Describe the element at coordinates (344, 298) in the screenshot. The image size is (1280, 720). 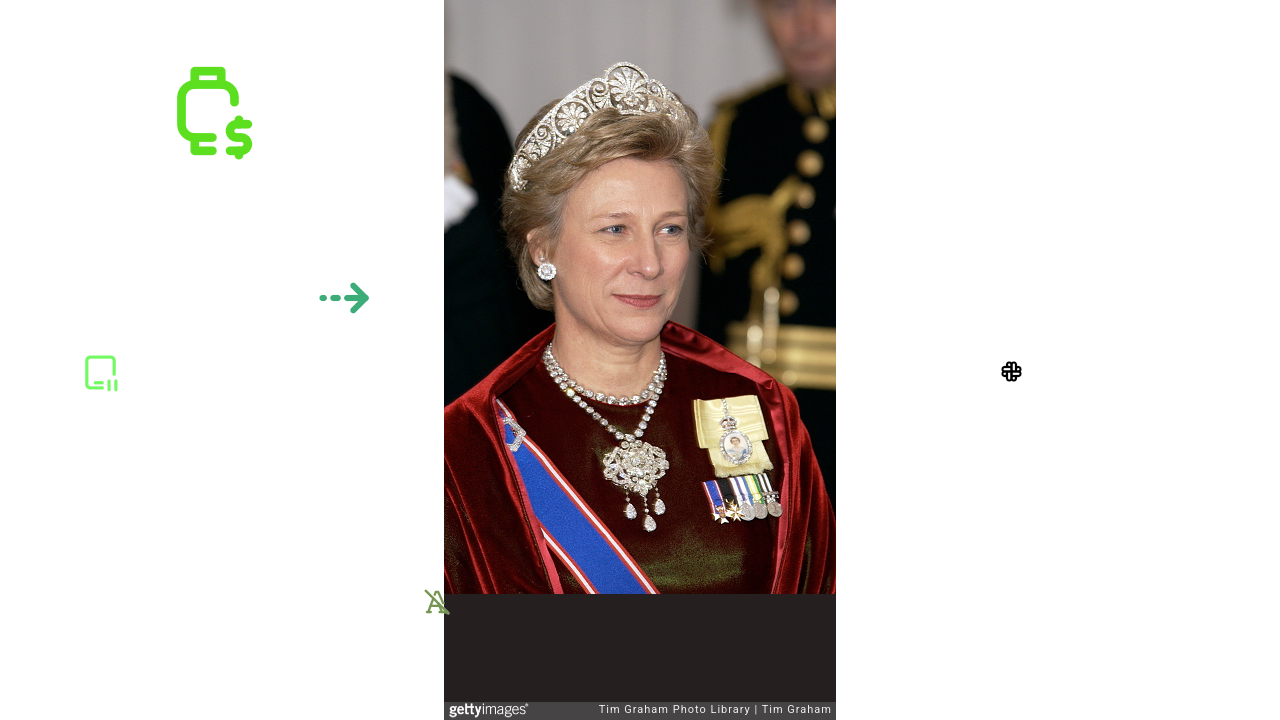
I see `continue to next step` at that location.